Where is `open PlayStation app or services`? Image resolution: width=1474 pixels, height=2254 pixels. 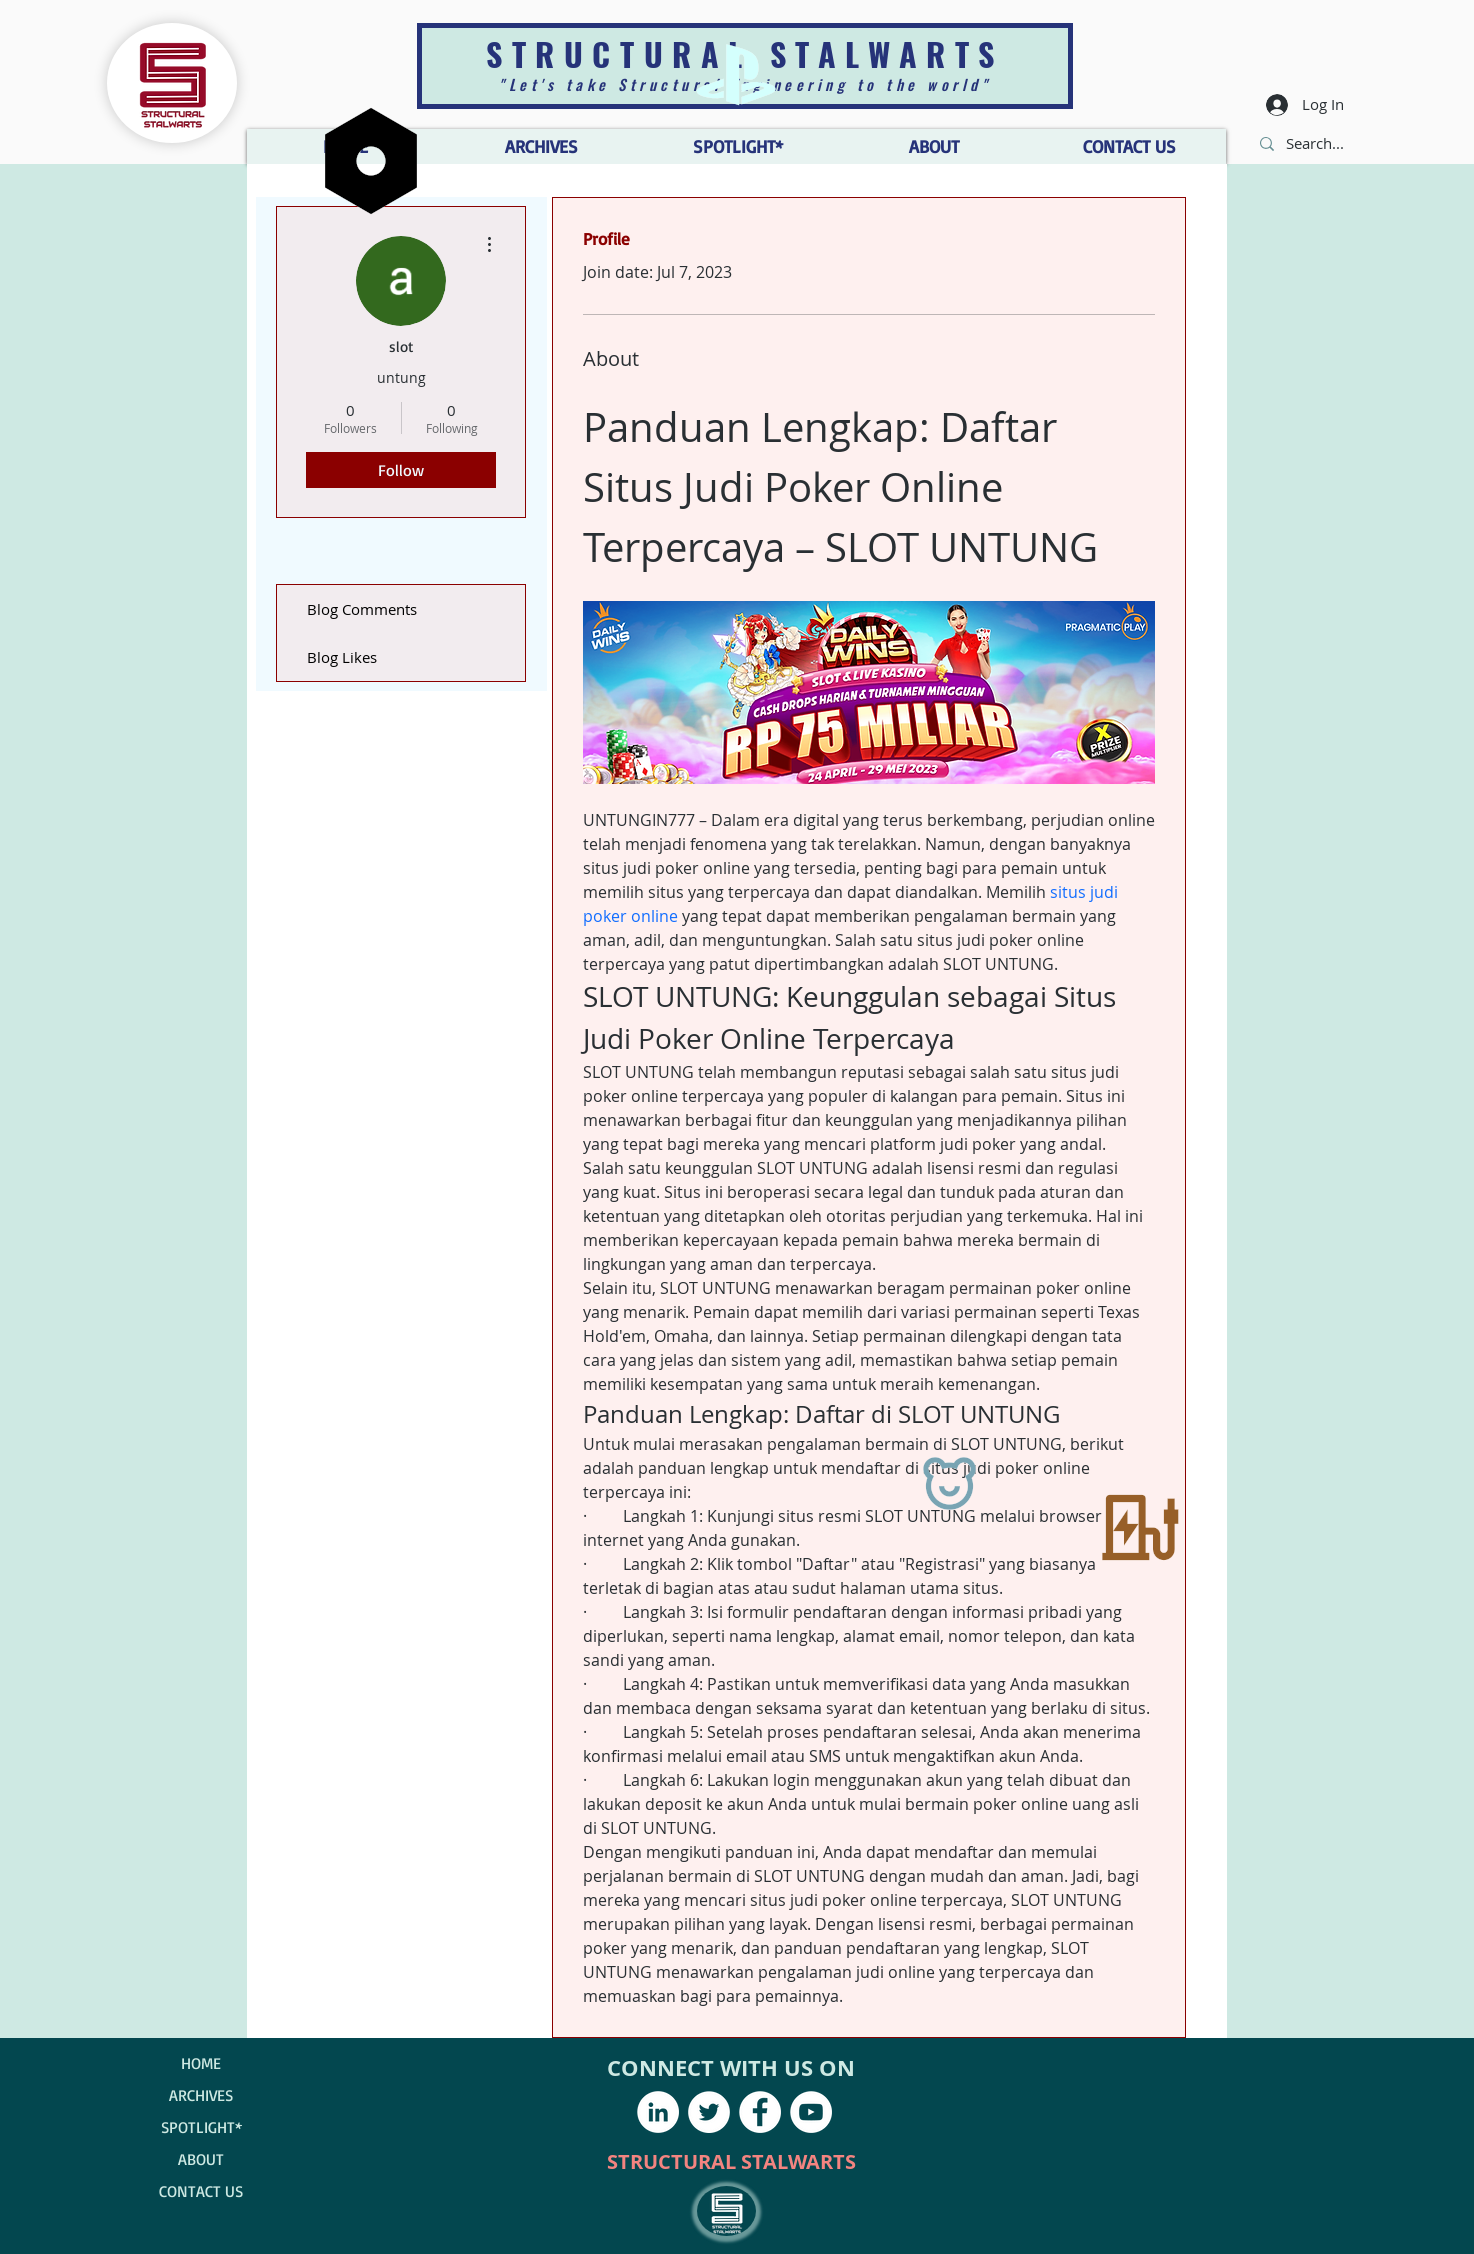 open PlayStation app or services is located at coordinates (737, 73).